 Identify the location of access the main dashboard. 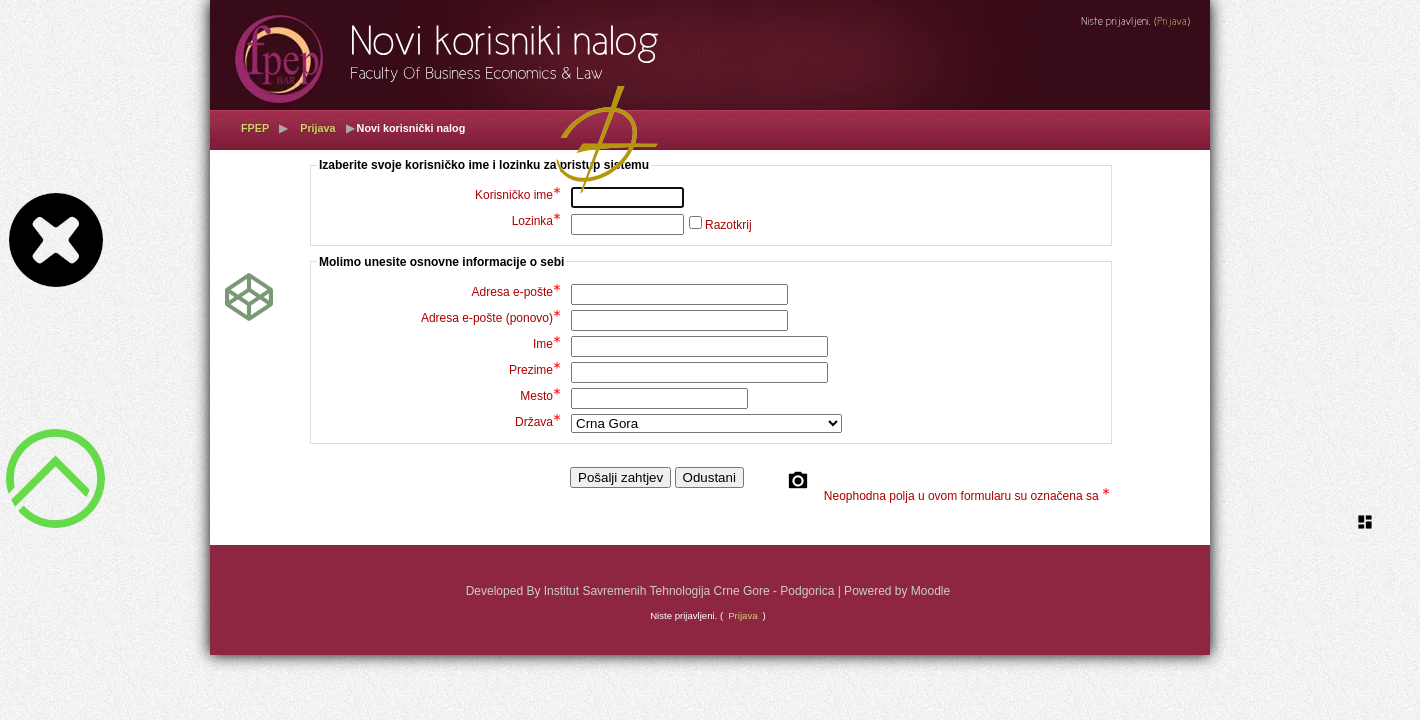
(1365, 522).